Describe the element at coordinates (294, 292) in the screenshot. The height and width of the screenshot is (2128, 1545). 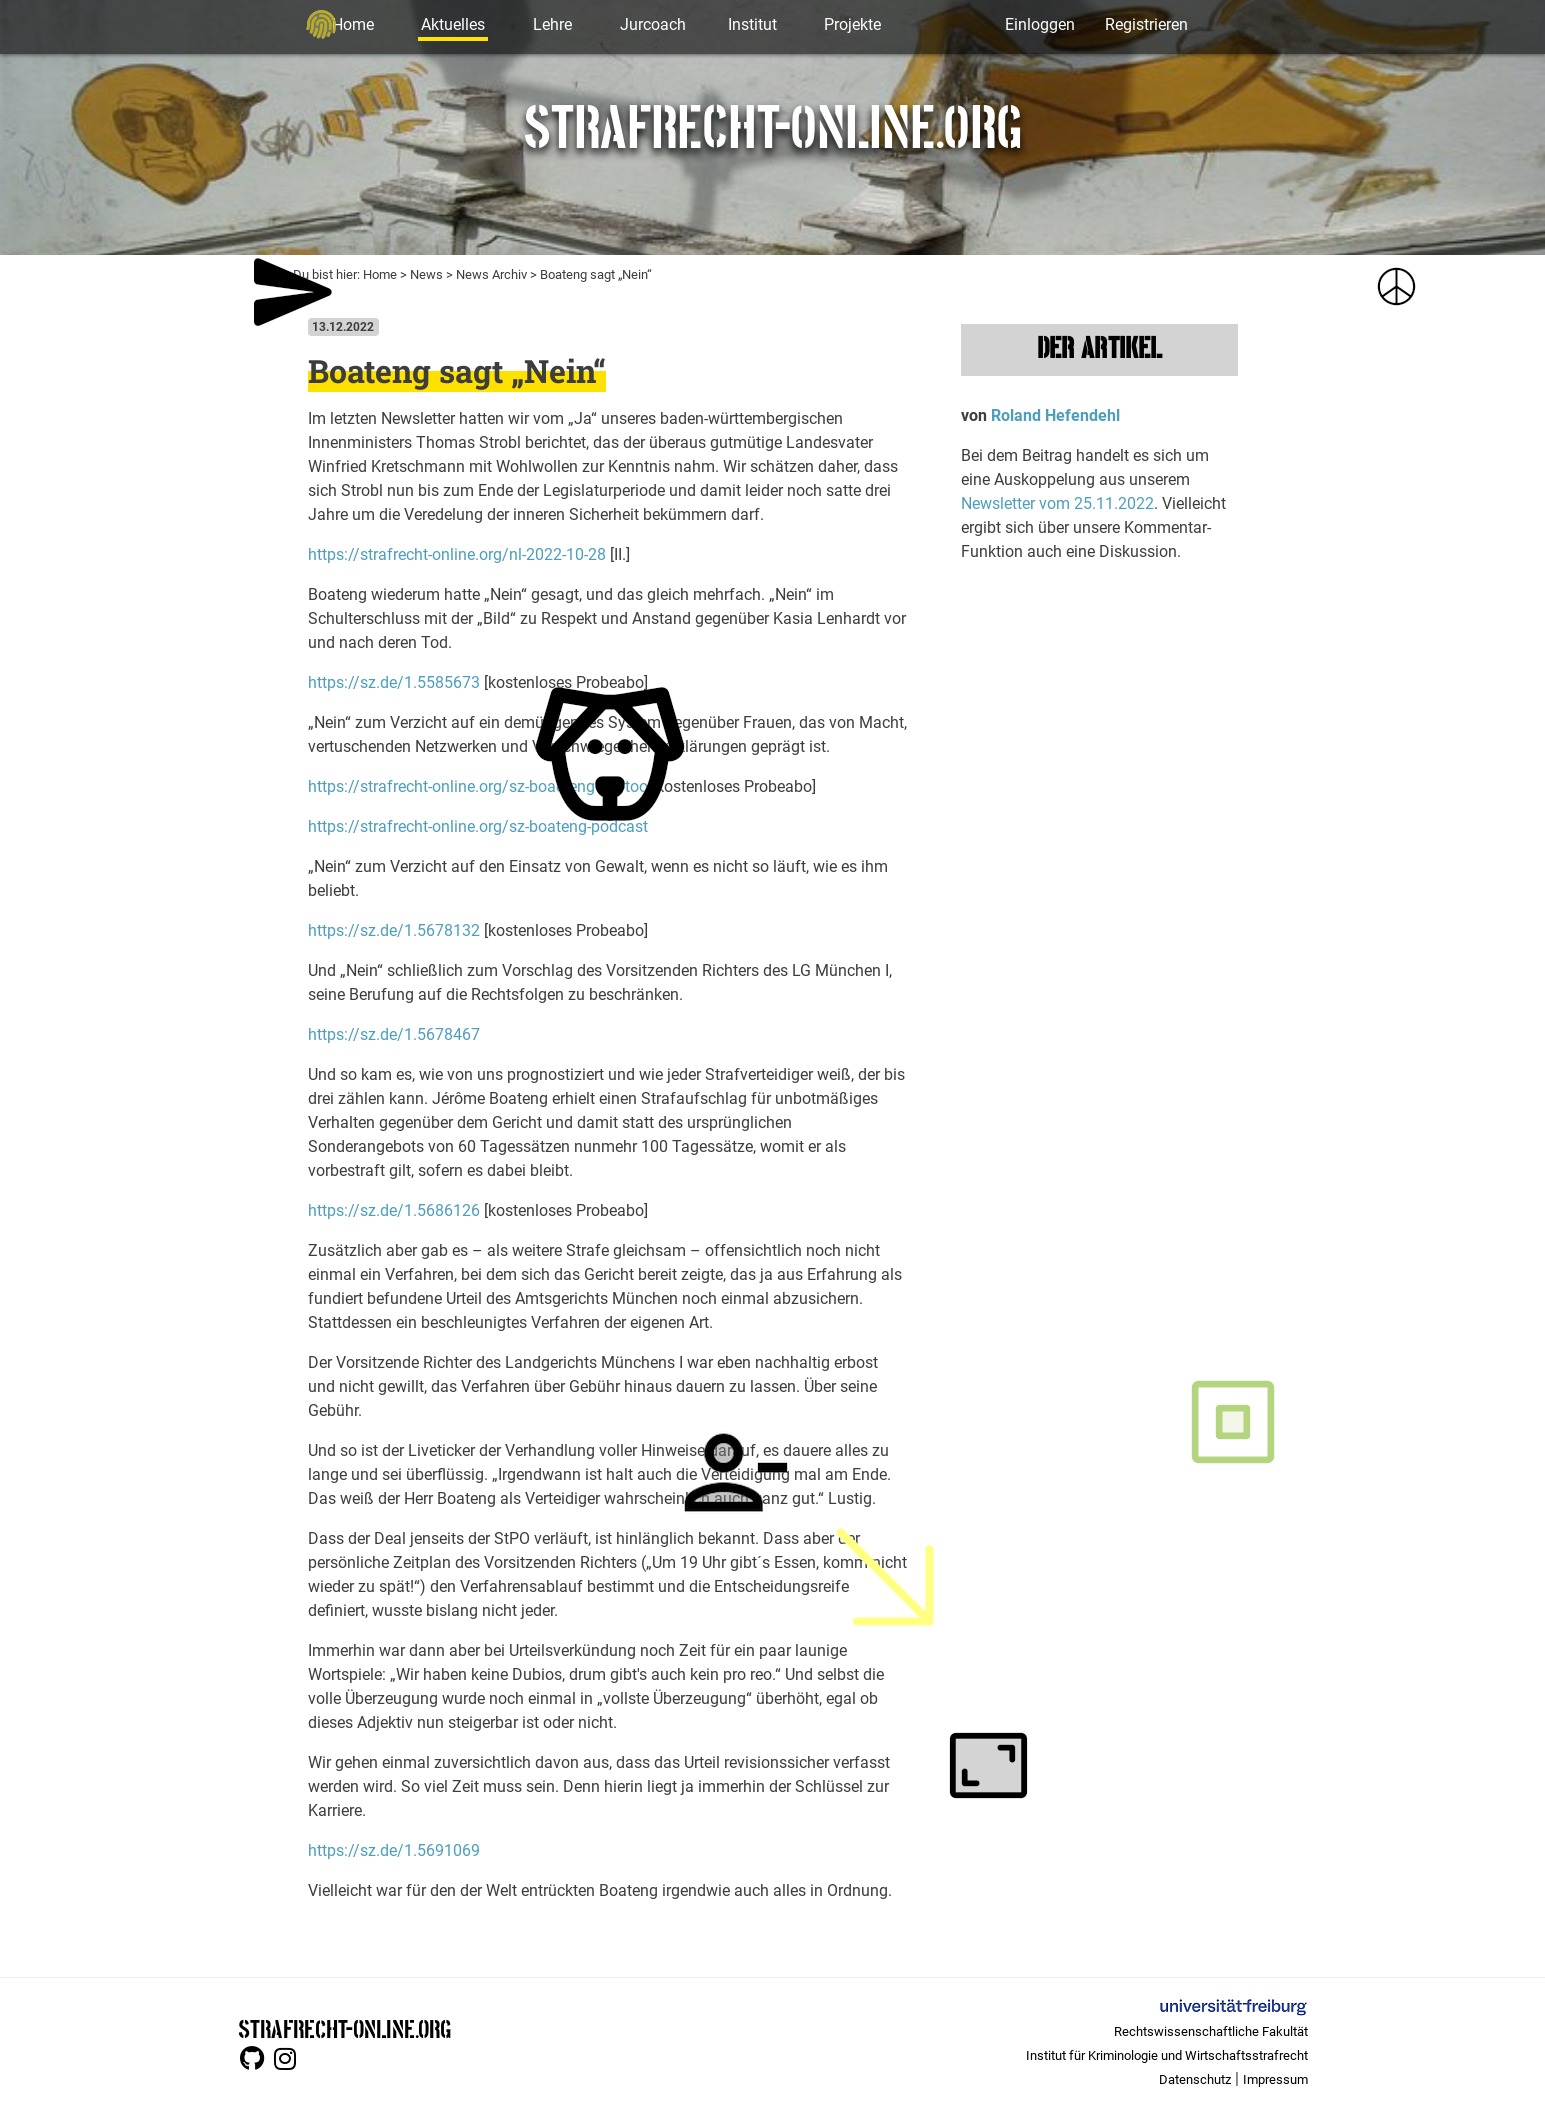
I see `send a message or submit content` at that location.